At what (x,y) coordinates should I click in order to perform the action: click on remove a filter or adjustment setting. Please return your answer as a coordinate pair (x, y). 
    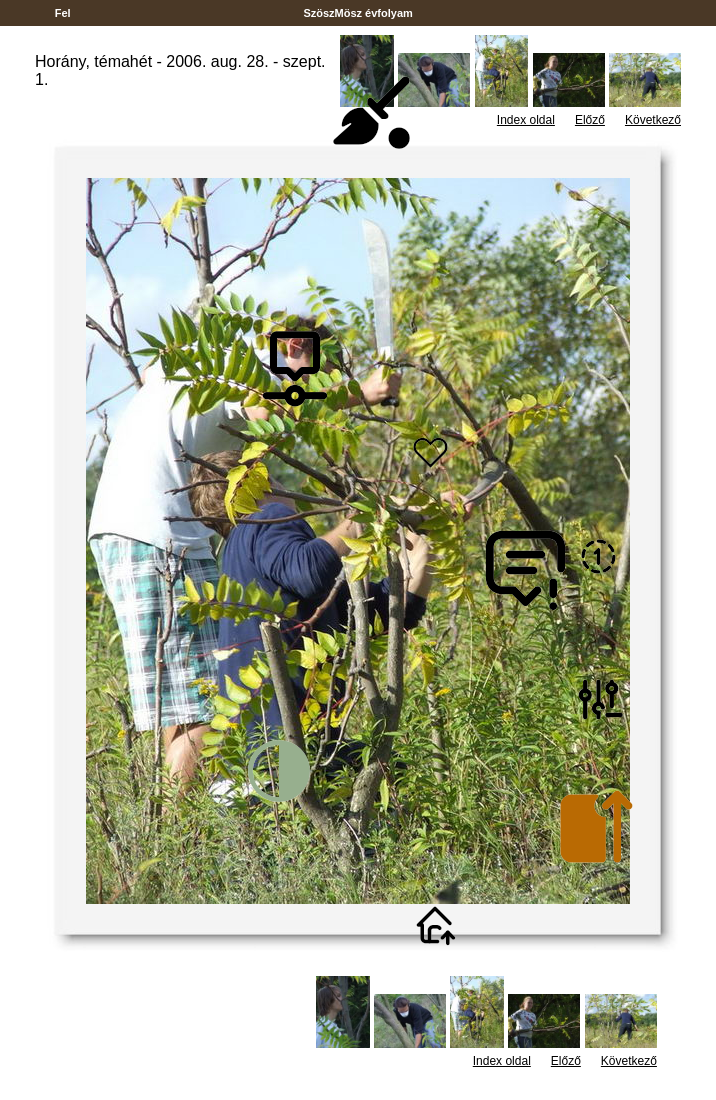
    Looking at the image, I should click on (598, 699).